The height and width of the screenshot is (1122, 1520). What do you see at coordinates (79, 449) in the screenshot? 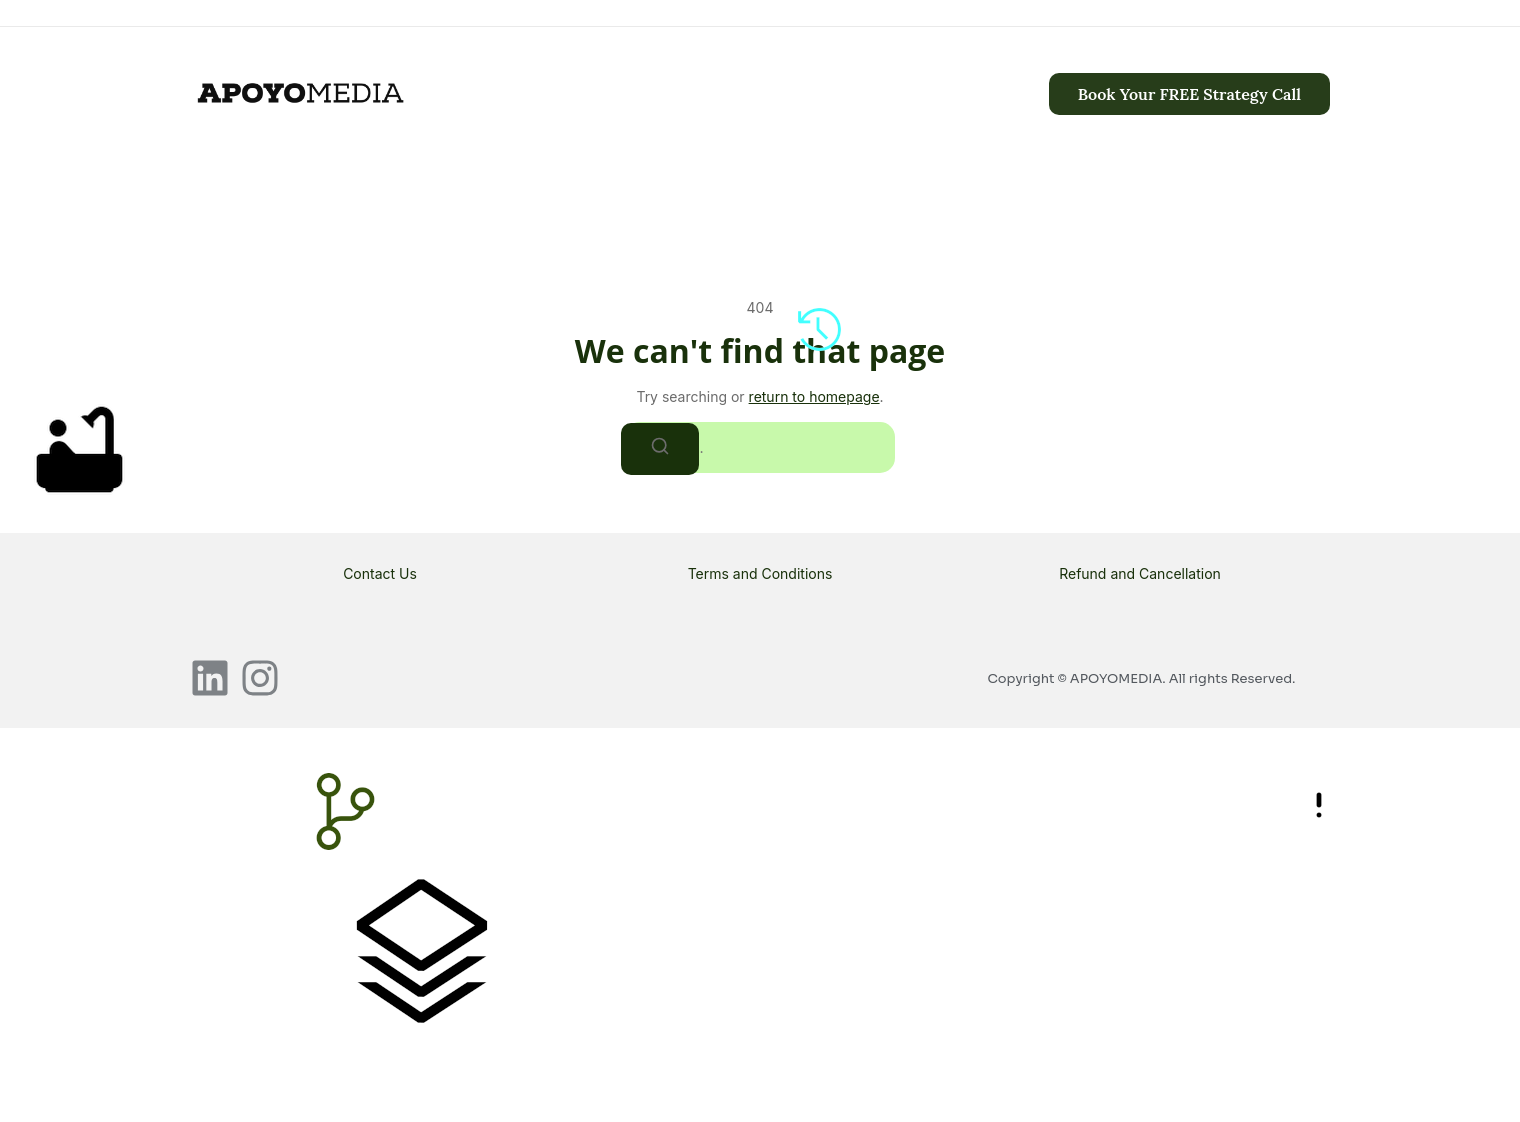
I see `indicates bathroom amenities available` at bounding box center [79, 449].